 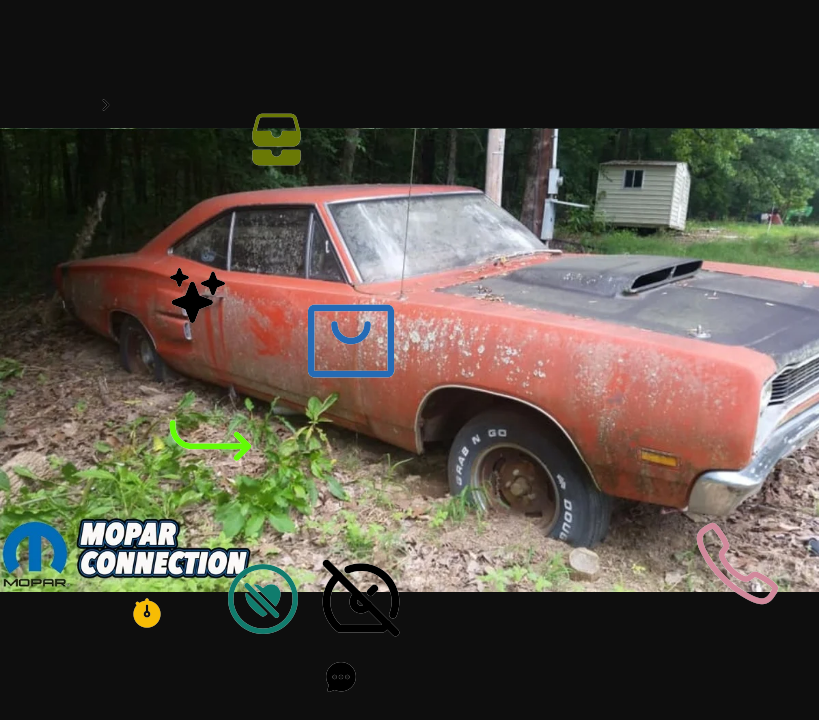 What do you see at coordinates (263, 599) in the screenshot?
I see `remove from favorites` at bounding box center [263, 599].